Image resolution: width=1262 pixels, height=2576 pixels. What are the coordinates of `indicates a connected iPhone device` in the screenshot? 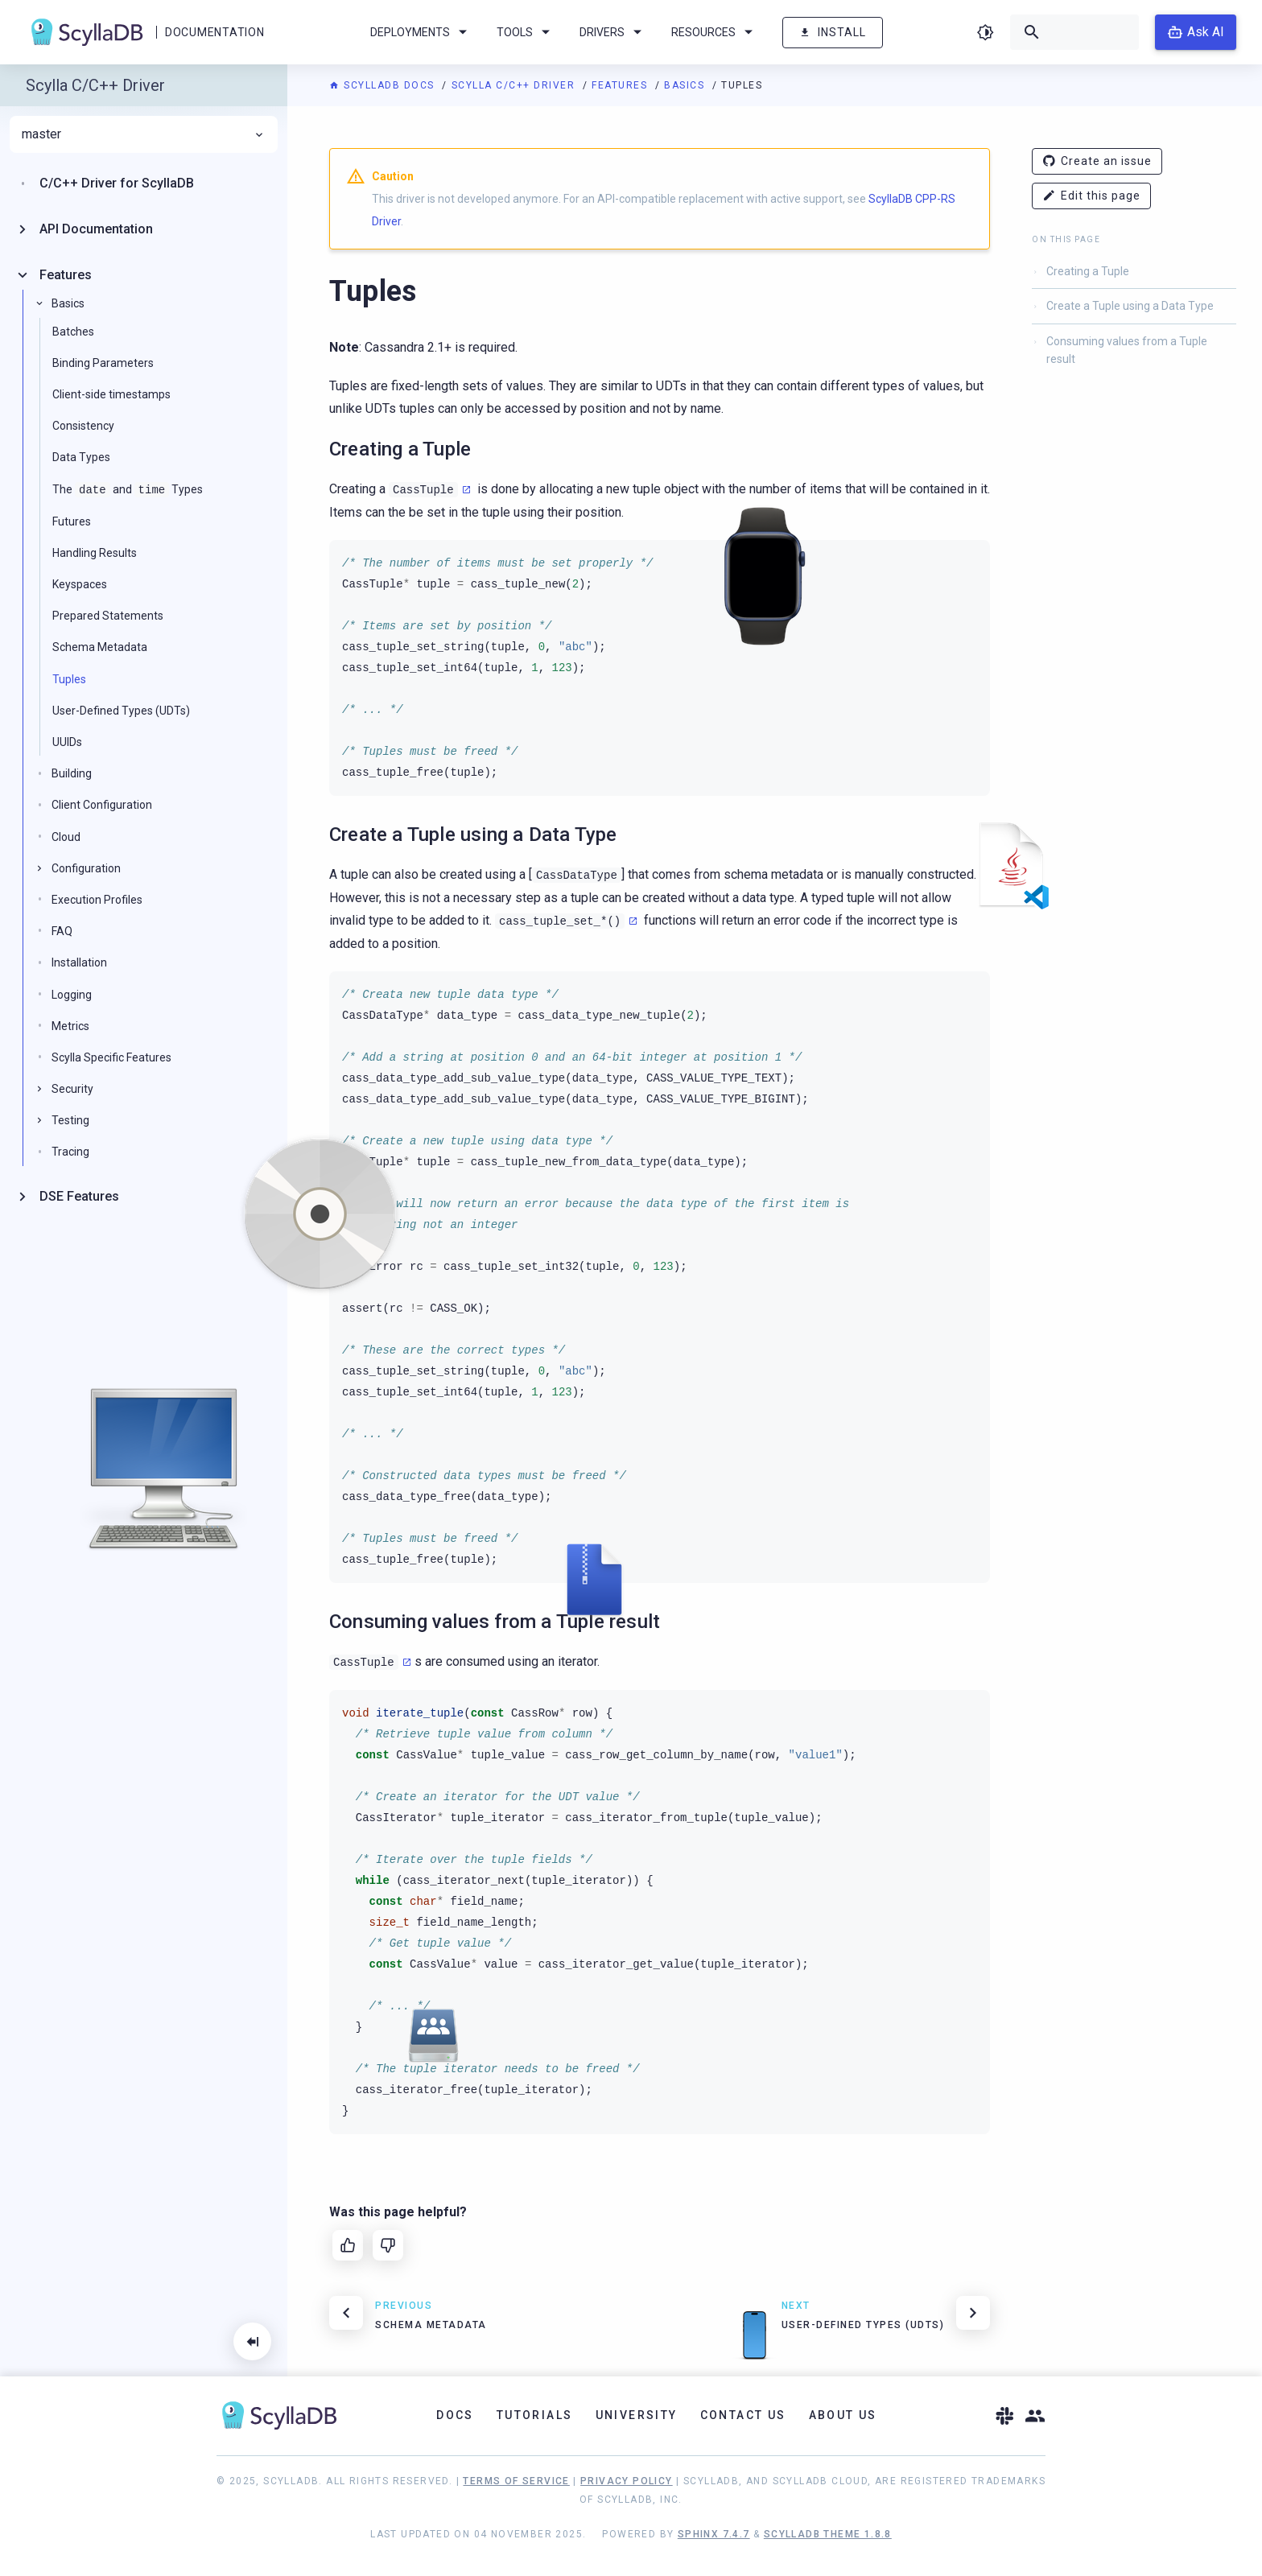 It's located at (754, 2335).